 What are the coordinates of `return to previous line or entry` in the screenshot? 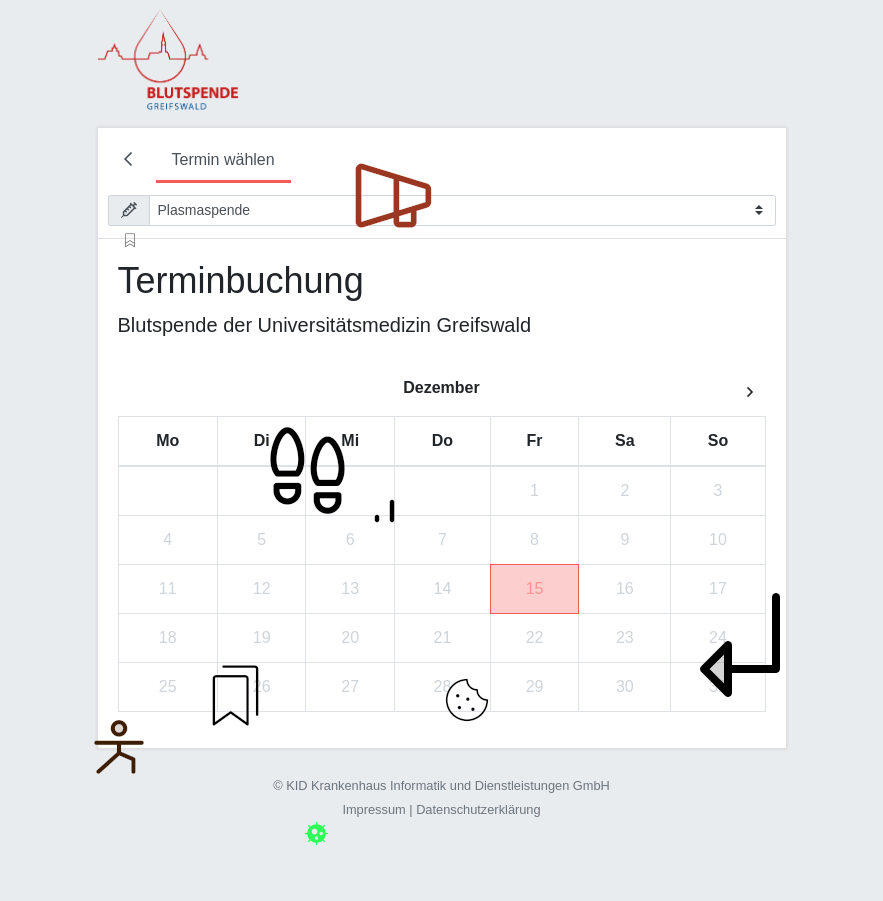 It's located at (744, 645).